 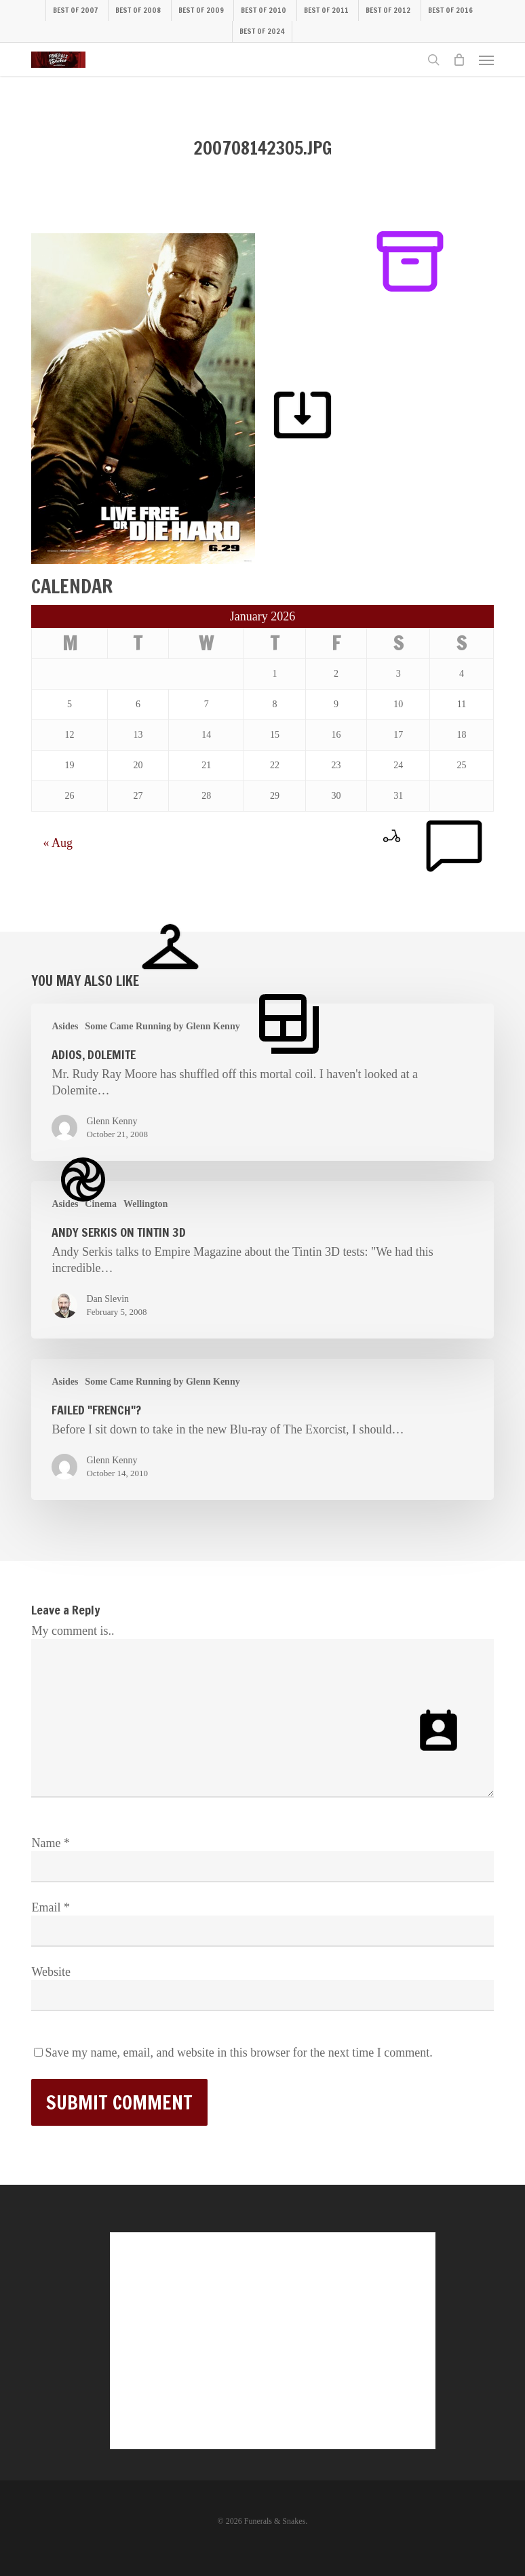 What do you see at coordinates (83, 1179) in the screenshot?
I see `indicates content is loading` at bounding box center [83, 1179].